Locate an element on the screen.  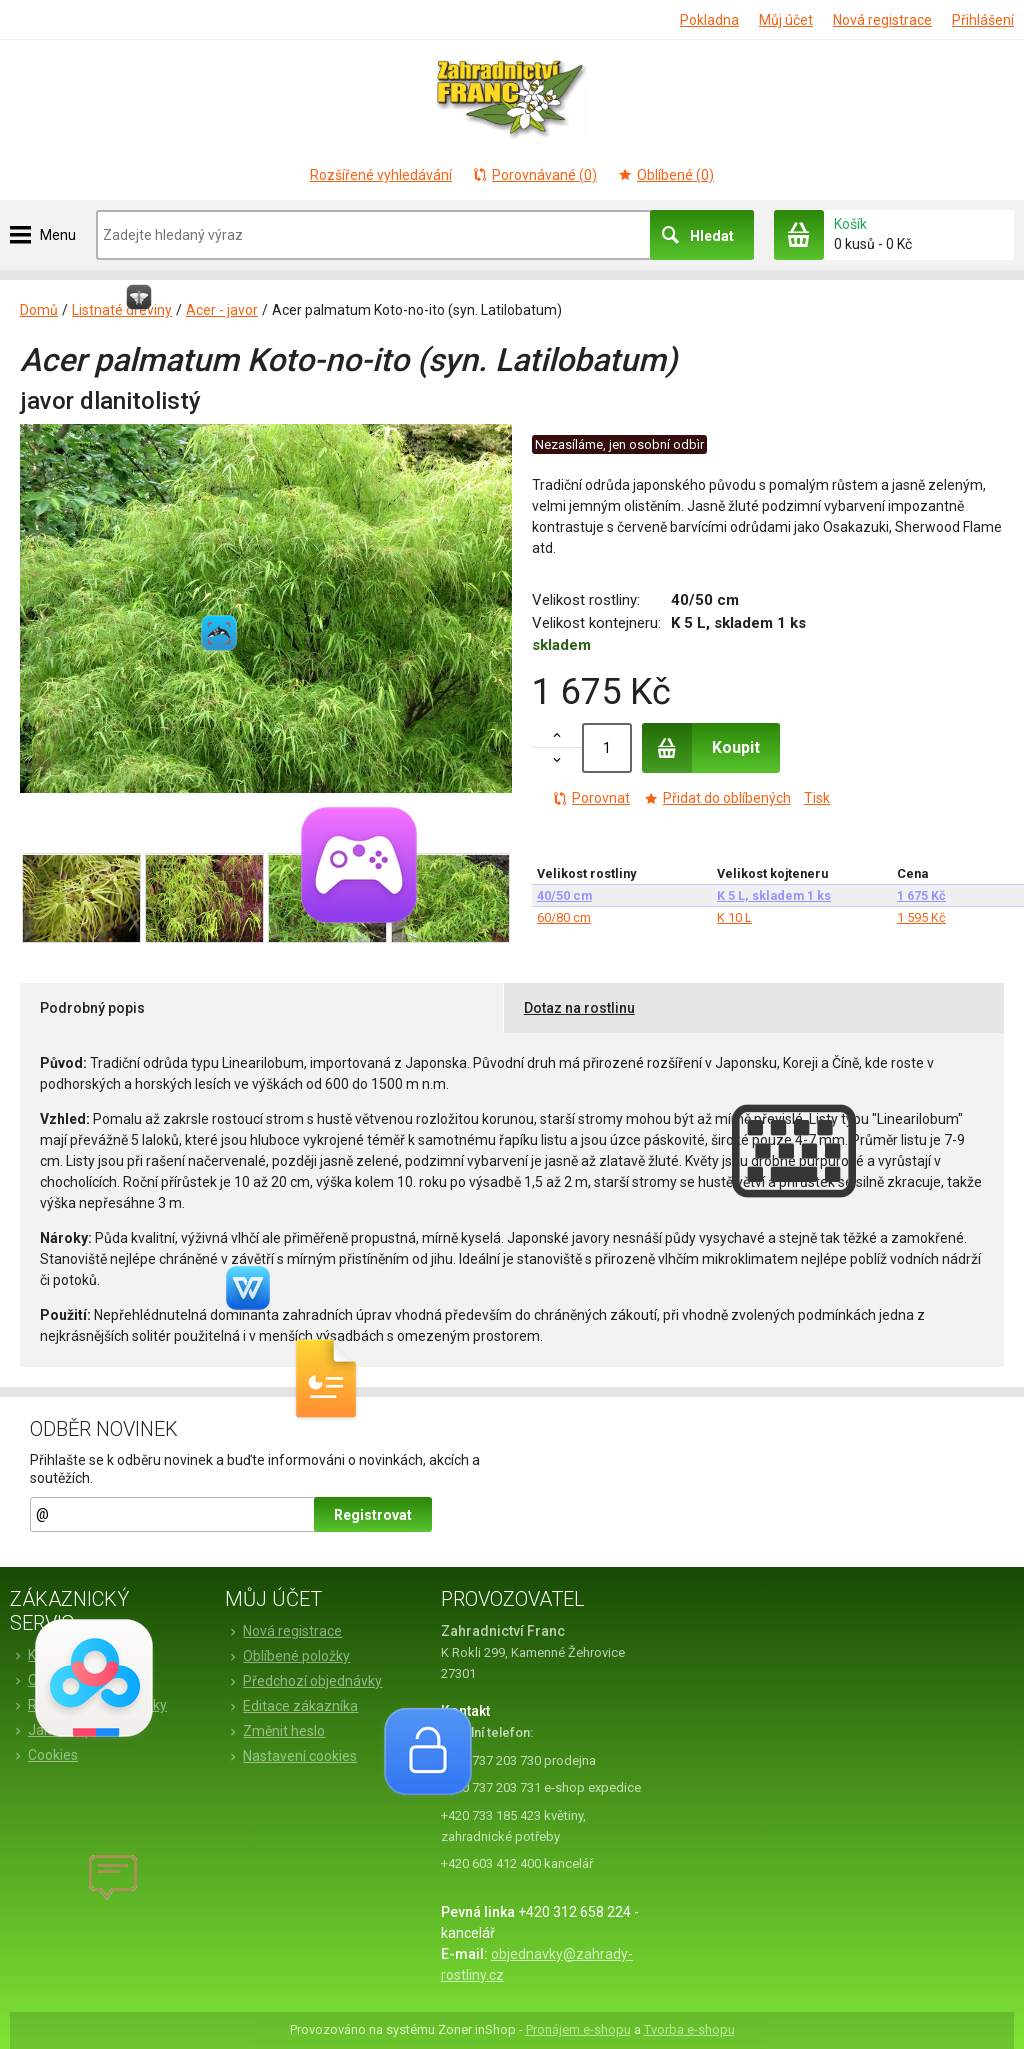
open Baidu Netdisk cloud storage app is located at coordinates (94, 1678).